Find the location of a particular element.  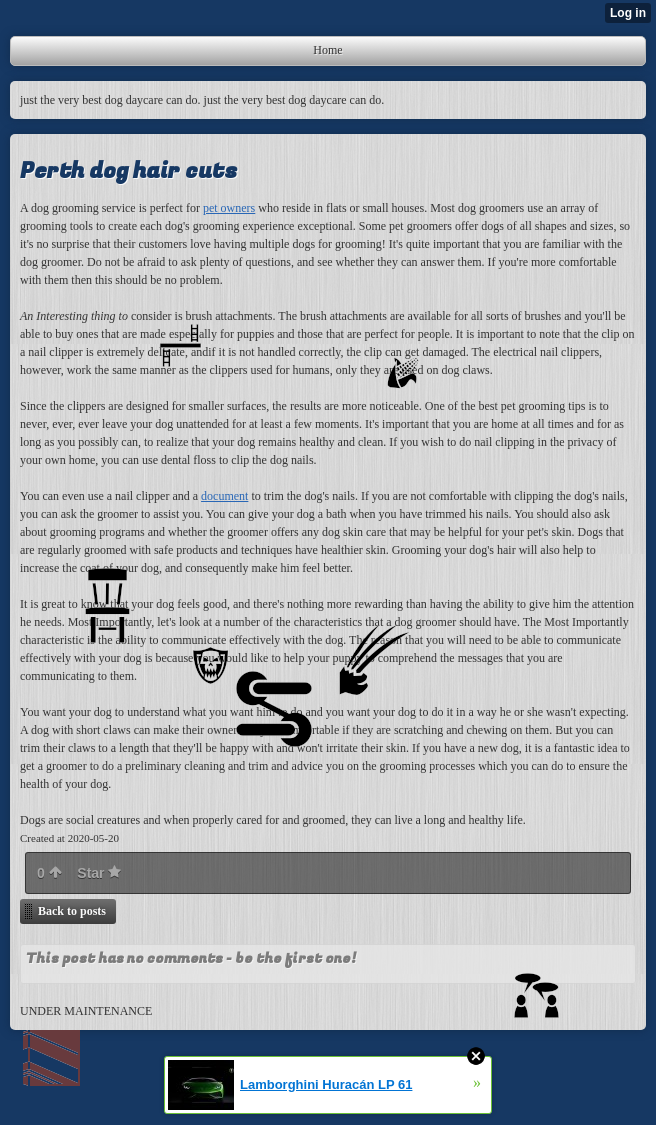

open group discussion or chat is located at coordinates (536, 995).